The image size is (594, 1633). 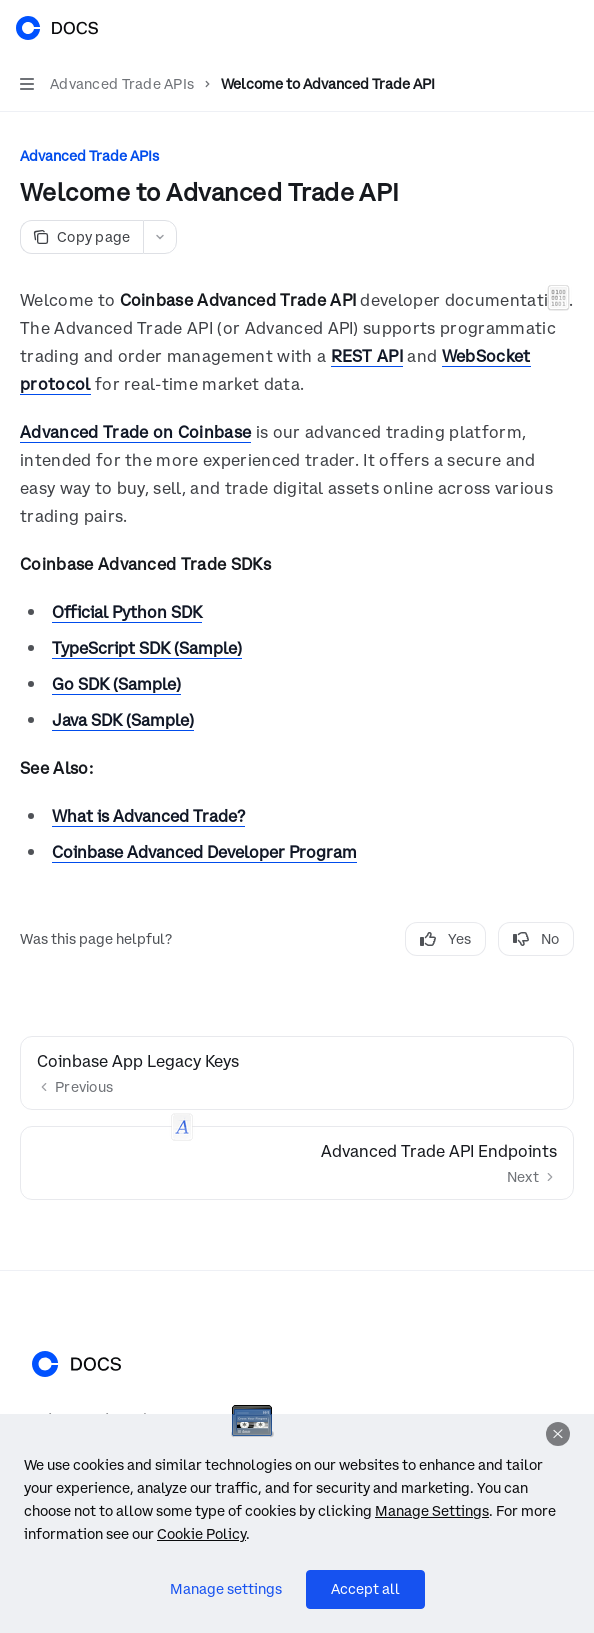 I want to click on executable or downloadable windows file, so click(x=558, y=297).